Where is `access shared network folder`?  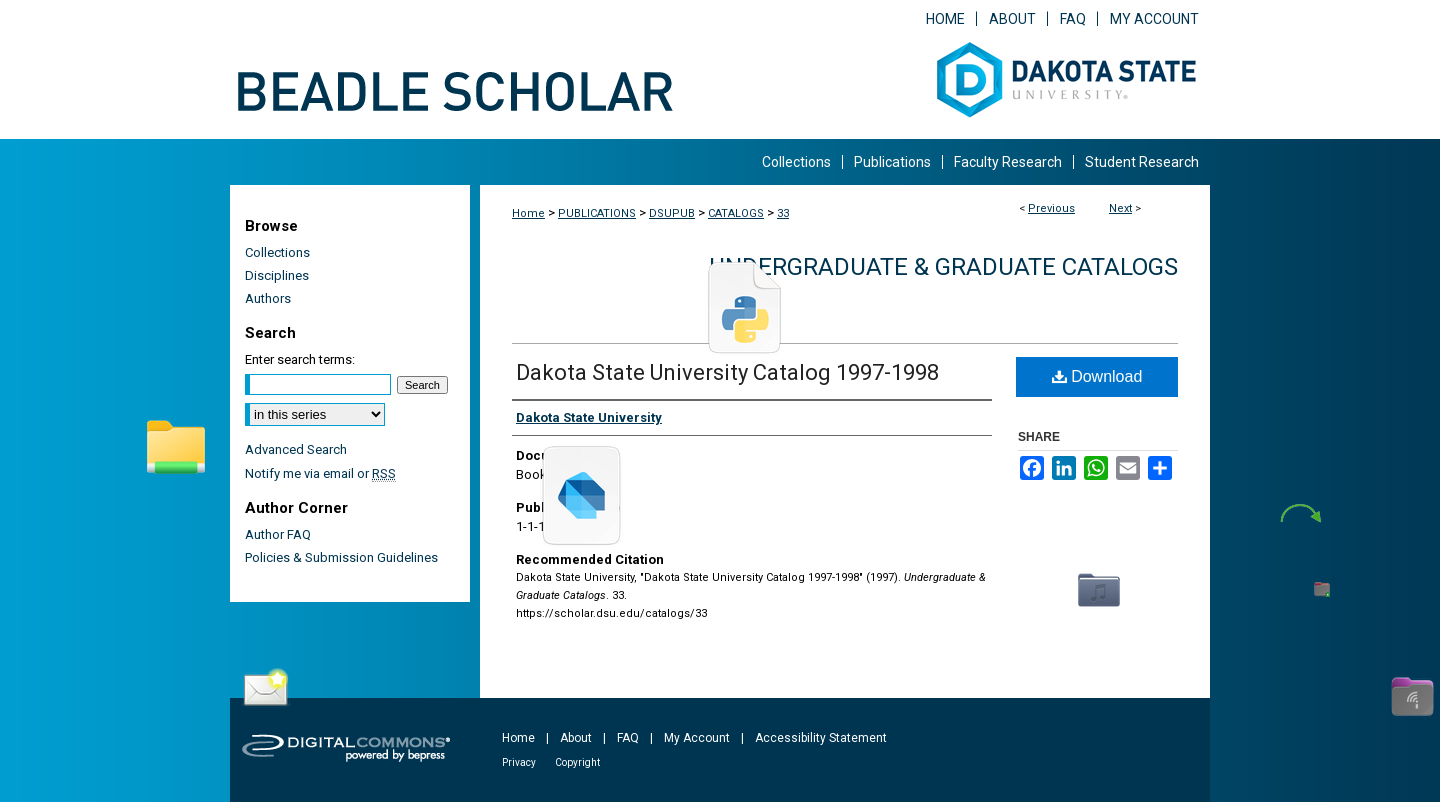
access shared network folder is located at coordinates (176, 445).